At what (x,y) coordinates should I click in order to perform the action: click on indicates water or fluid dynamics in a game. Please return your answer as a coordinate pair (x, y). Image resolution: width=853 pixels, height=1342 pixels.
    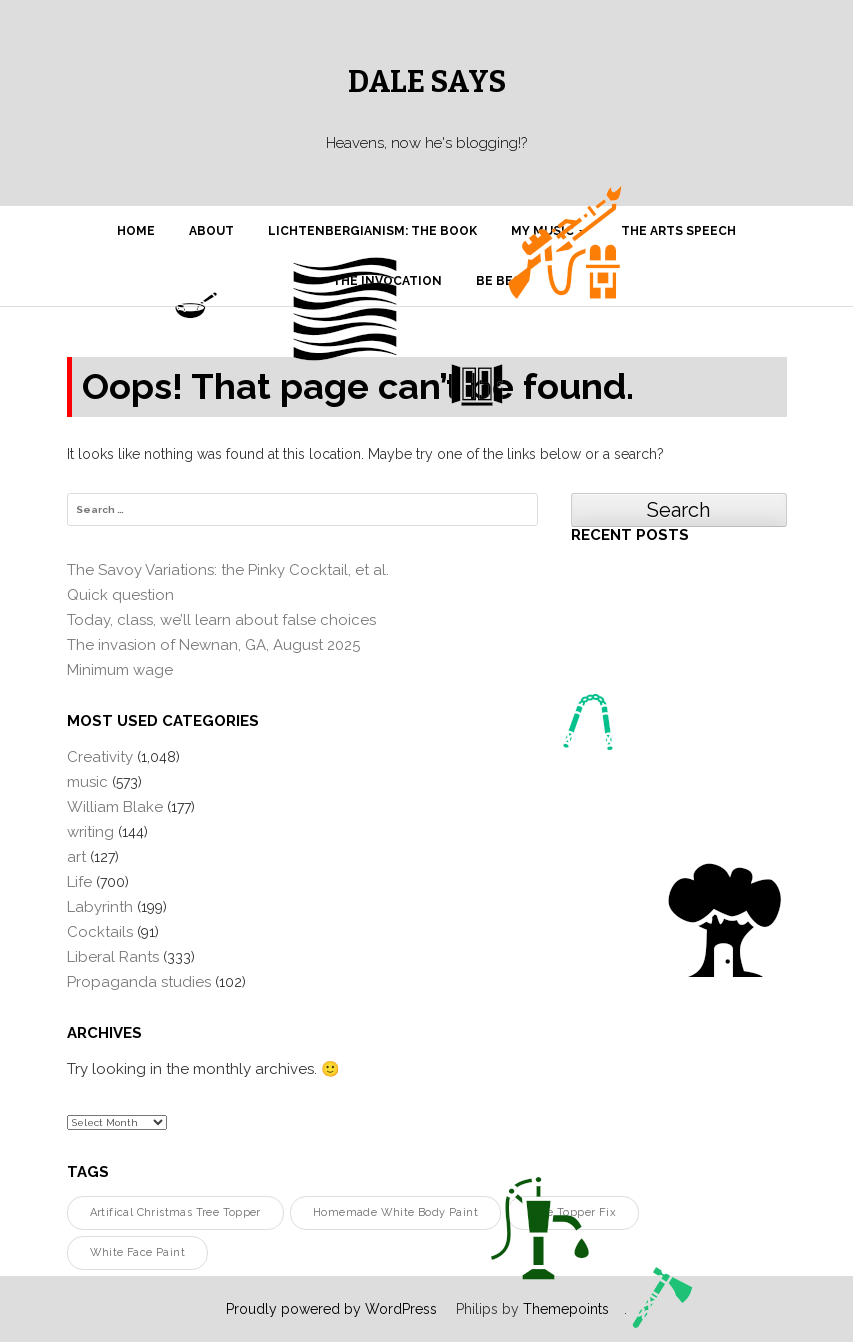
    Looking at the image, I should click on (345, 309).